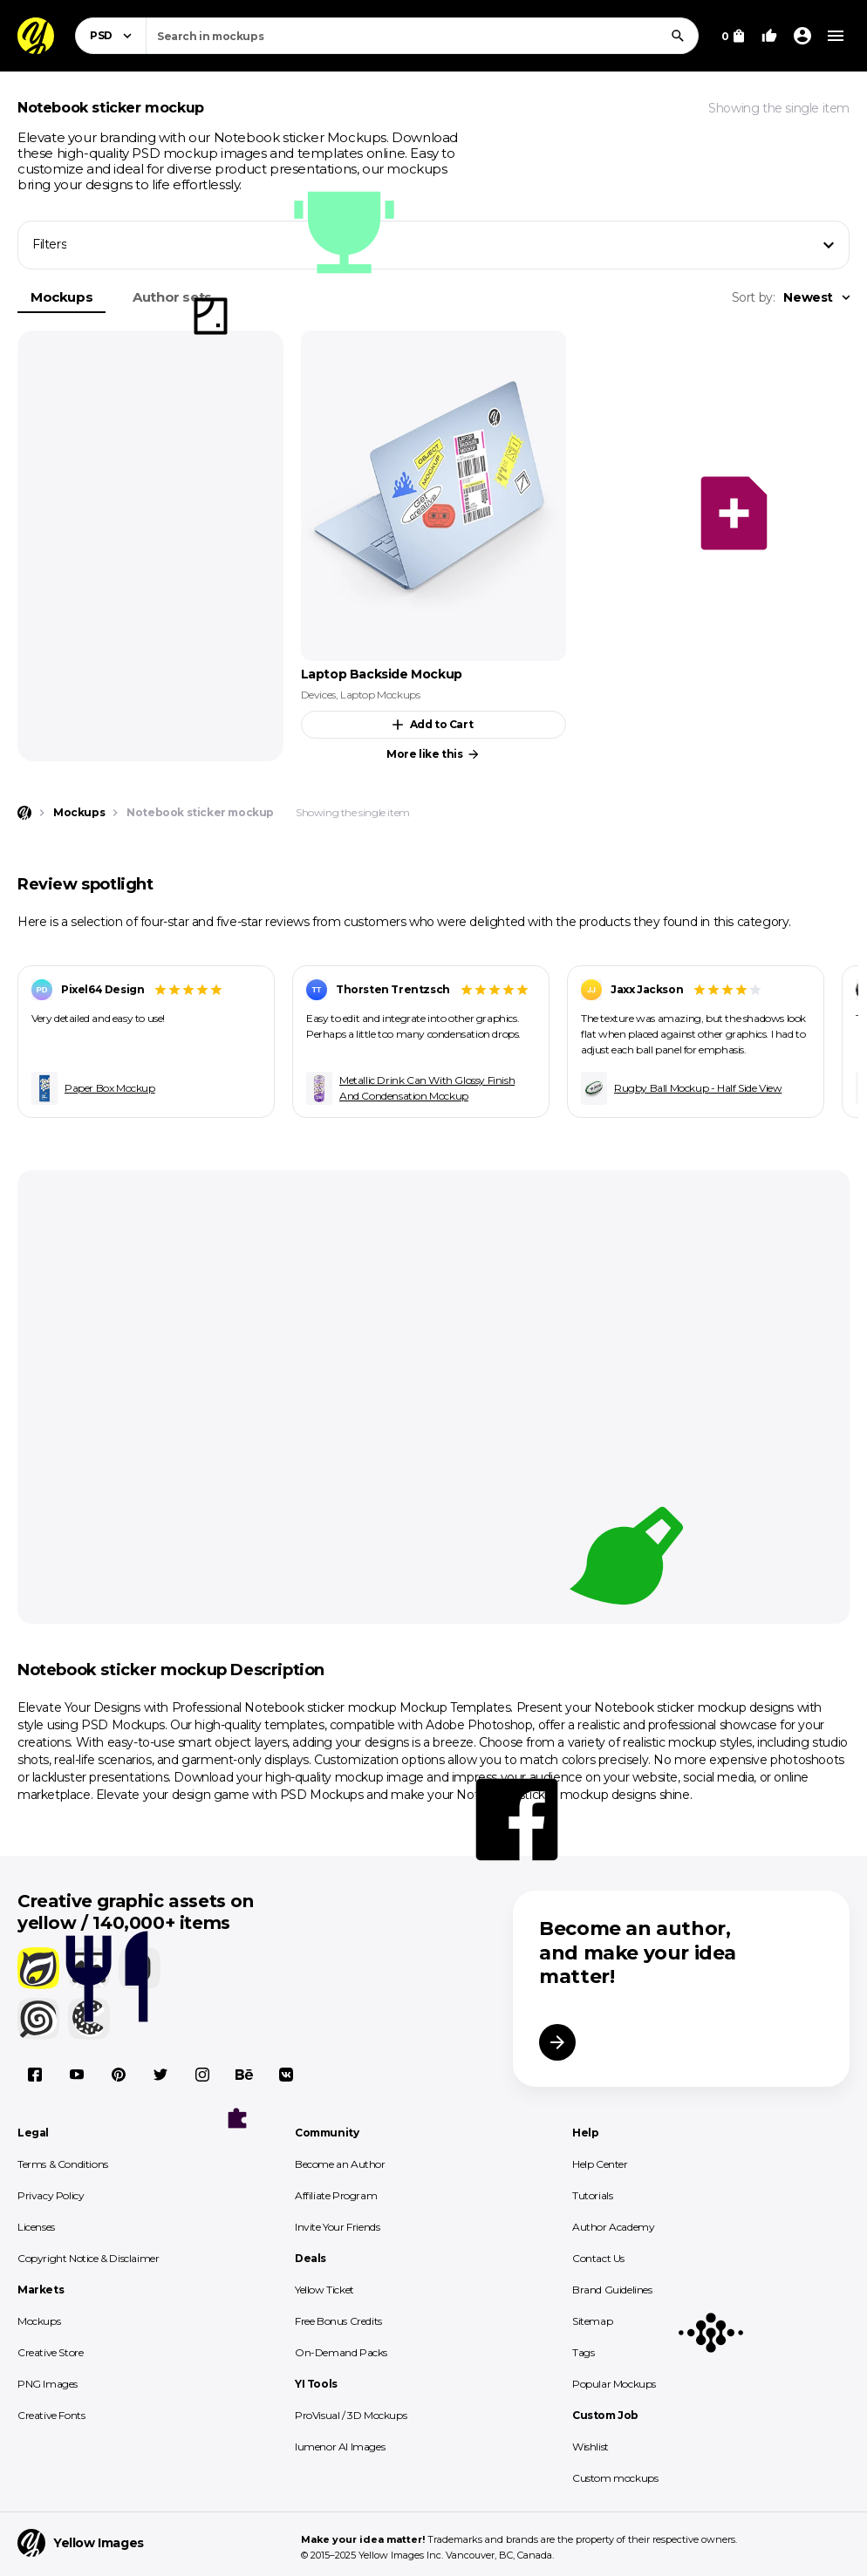 Image resolution: width=867 pixels, height=2576 pixels. What do you see at coordinates (734, 513) in the screenshot?
I see `create a new file` at bounding box center [734, 513].